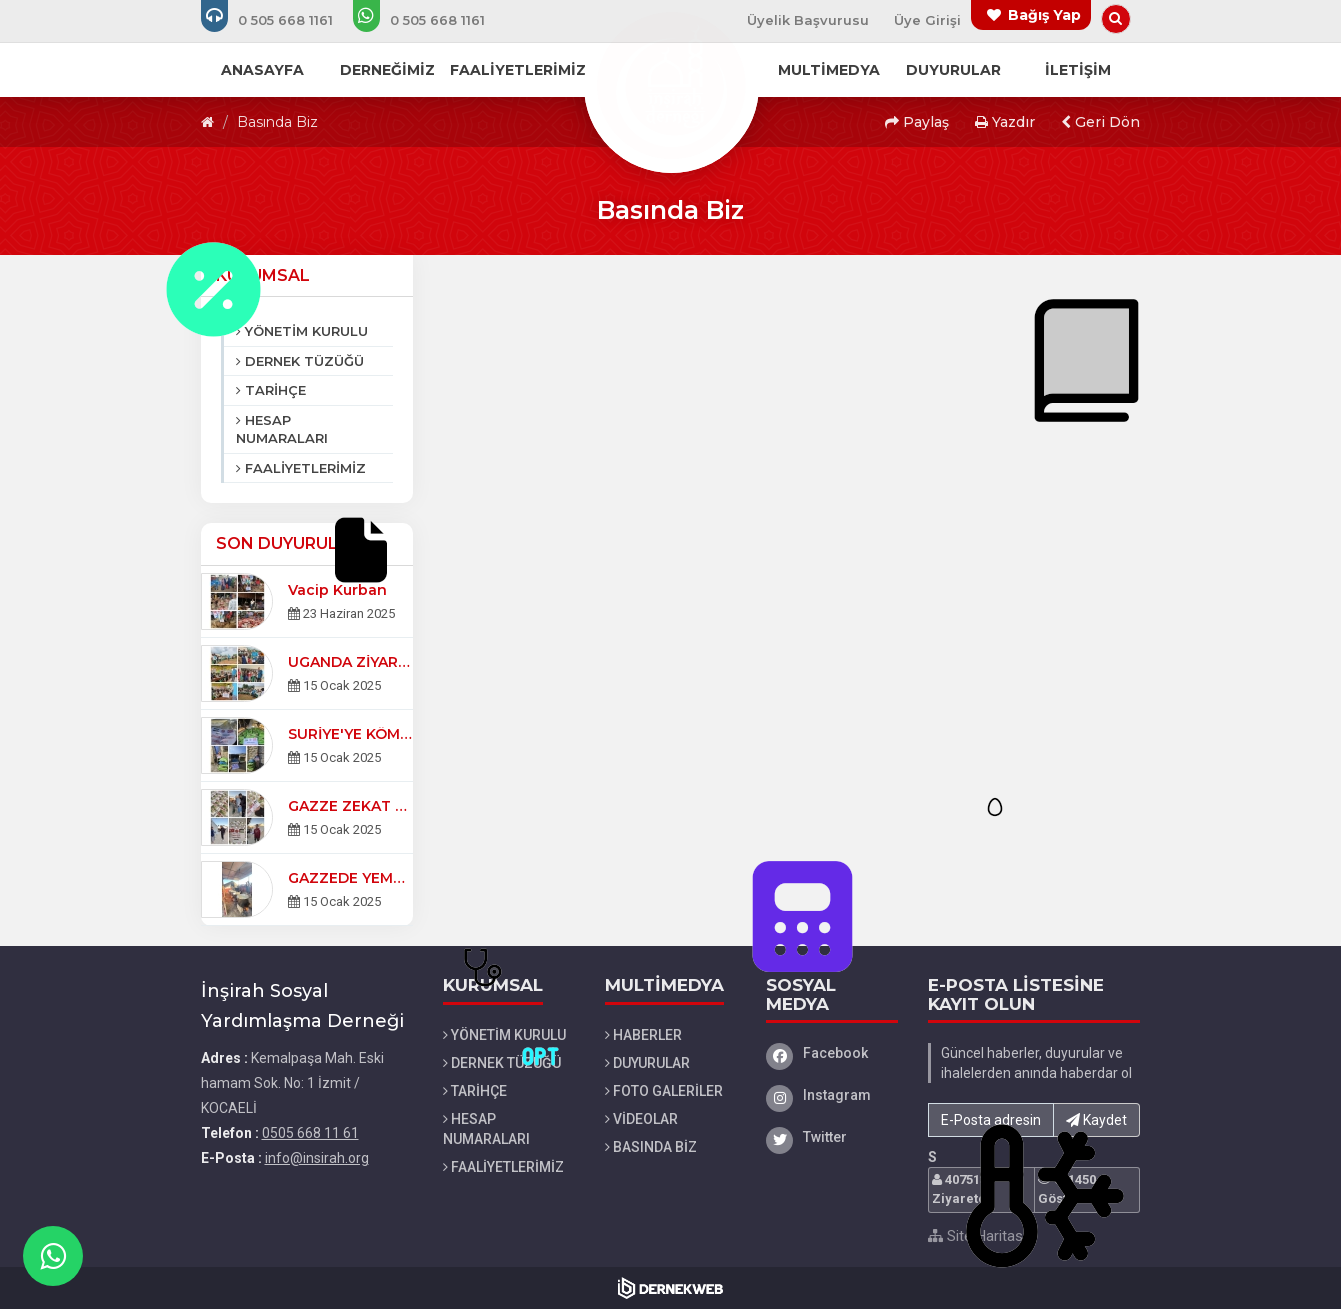 Image resolution: width=1341 pixels, height=1309 pixels. What do you see at coordinates (361, 550) in the screenshot?
I see `open or view a file` at bounding box center [361, 550].